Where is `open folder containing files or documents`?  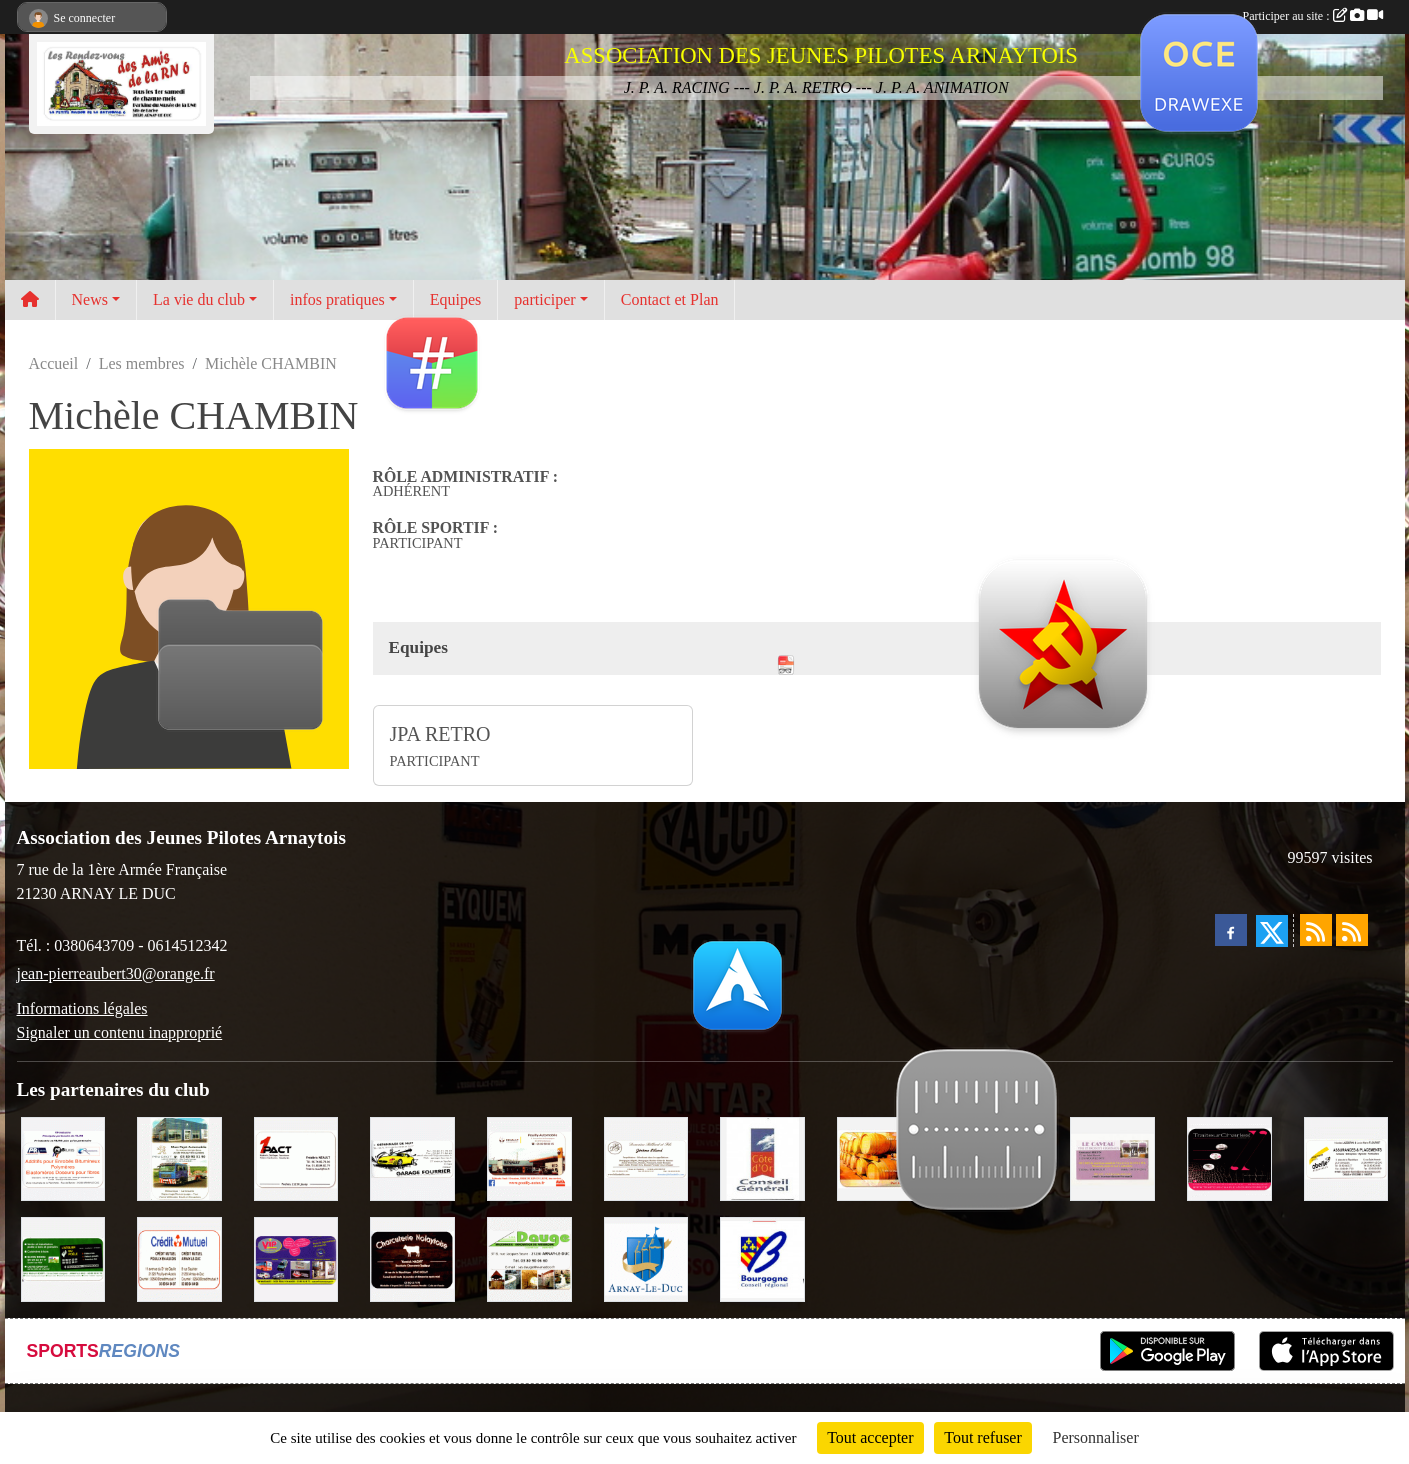
open folder containing files or documents is located at coordinates (240, 664).